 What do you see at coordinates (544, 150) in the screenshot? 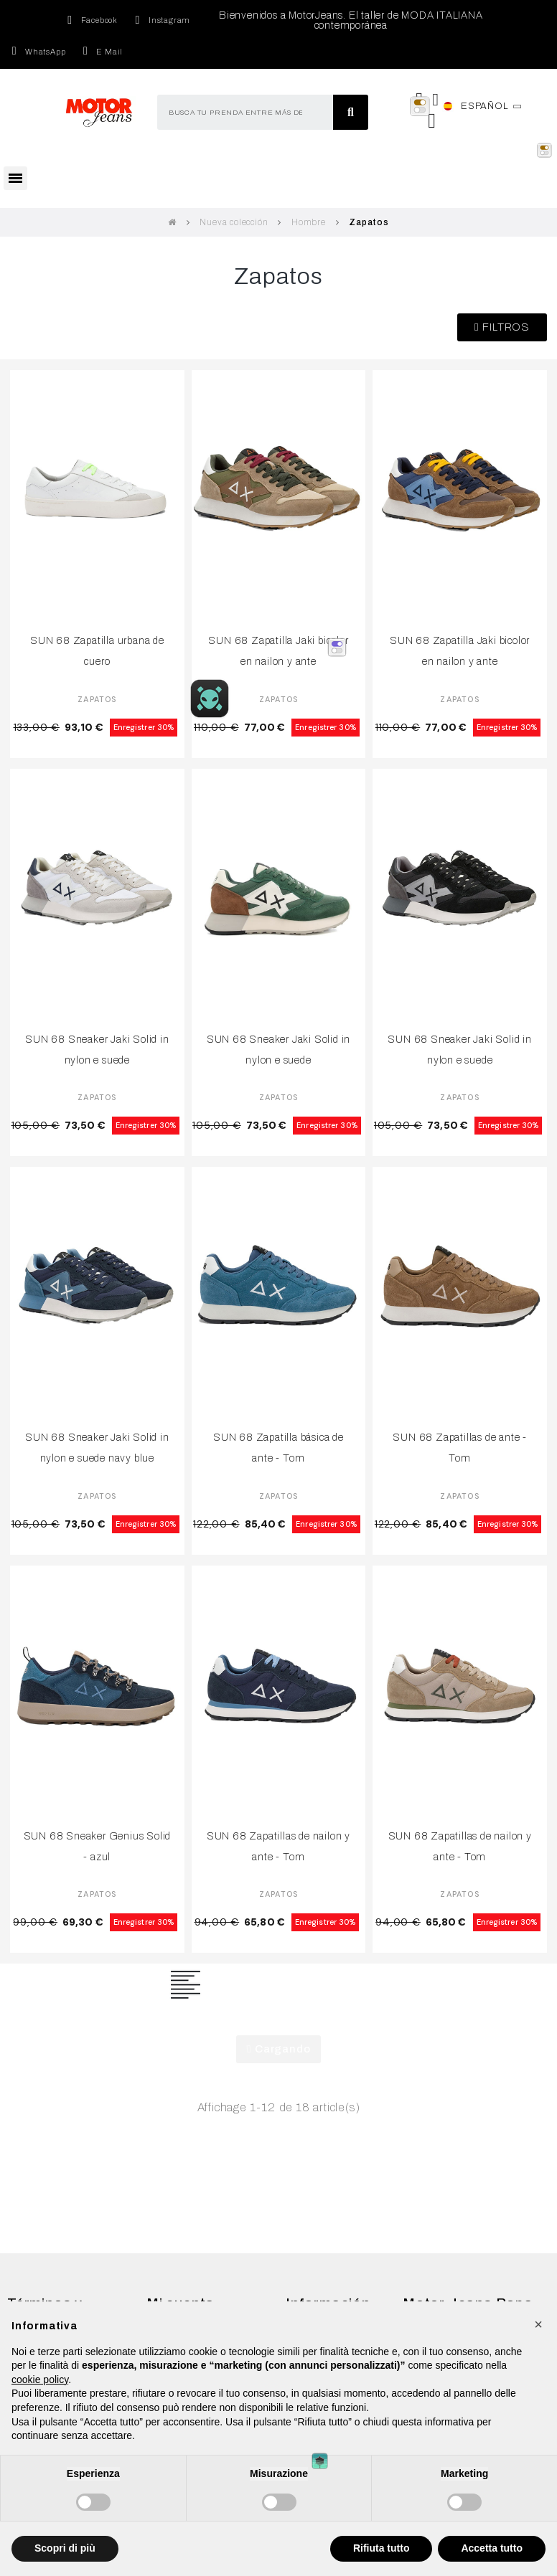
I see `open gnome tweaks to customize desktop settings` at bounding box center [544, 150].